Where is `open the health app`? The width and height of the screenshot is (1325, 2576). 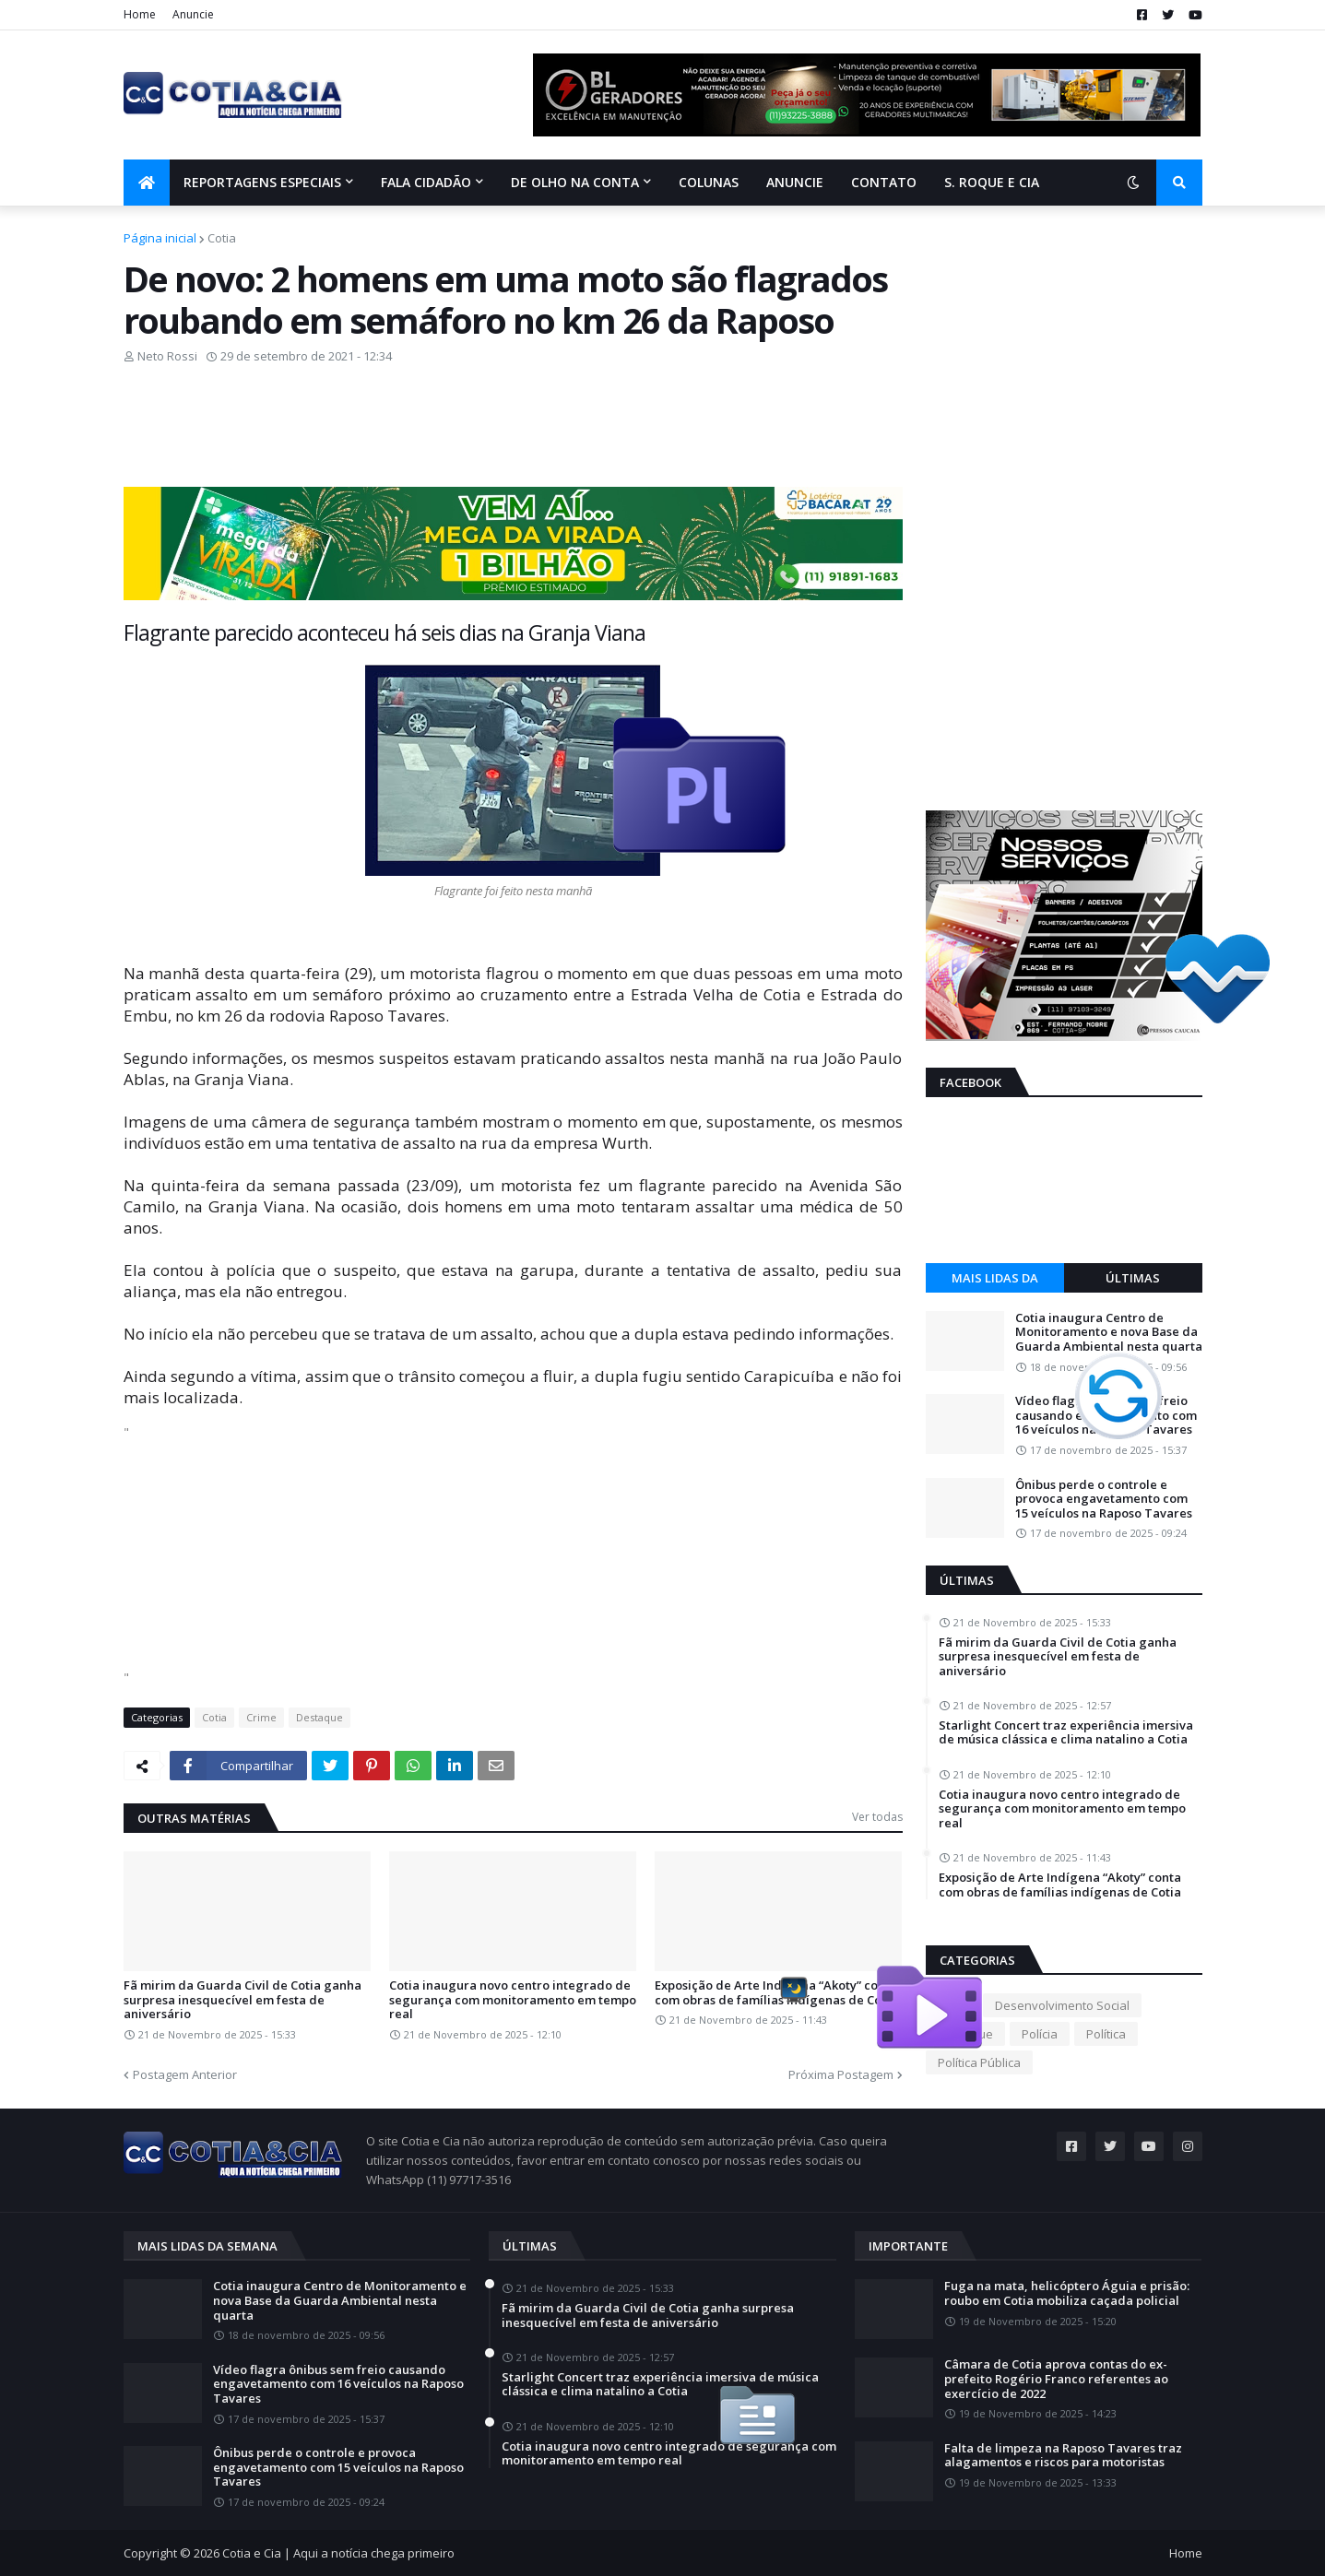 open the health app is located at coordinates (1217, 977).